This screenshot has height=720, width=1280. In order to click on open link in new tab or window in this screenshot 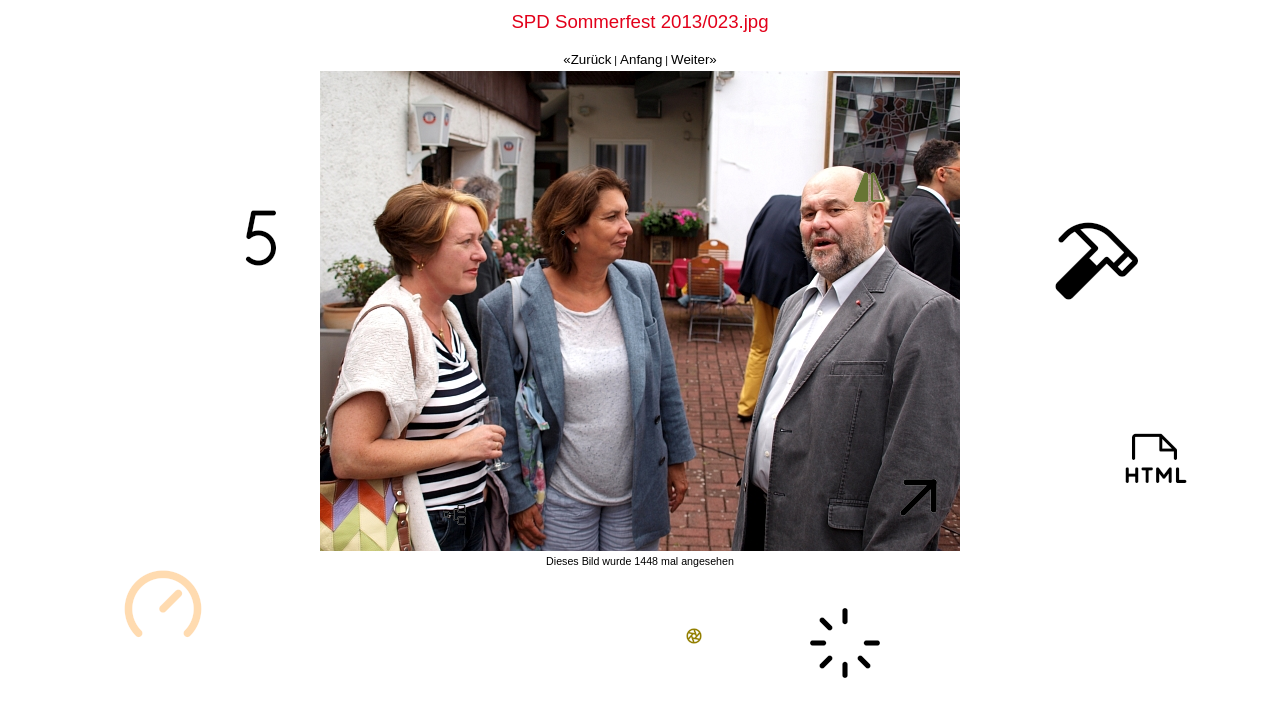, I will do `click(918, 497)`.